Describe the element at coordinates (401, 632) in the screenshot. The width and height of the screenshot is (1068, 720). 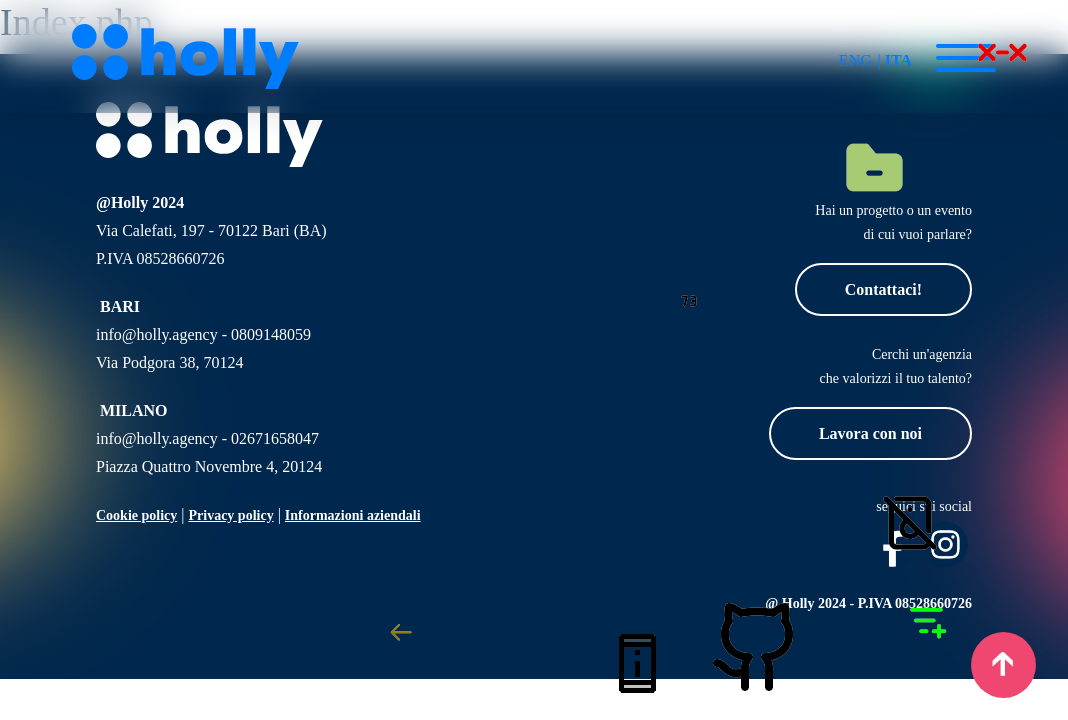
I see `go back to the previous page` at that location.